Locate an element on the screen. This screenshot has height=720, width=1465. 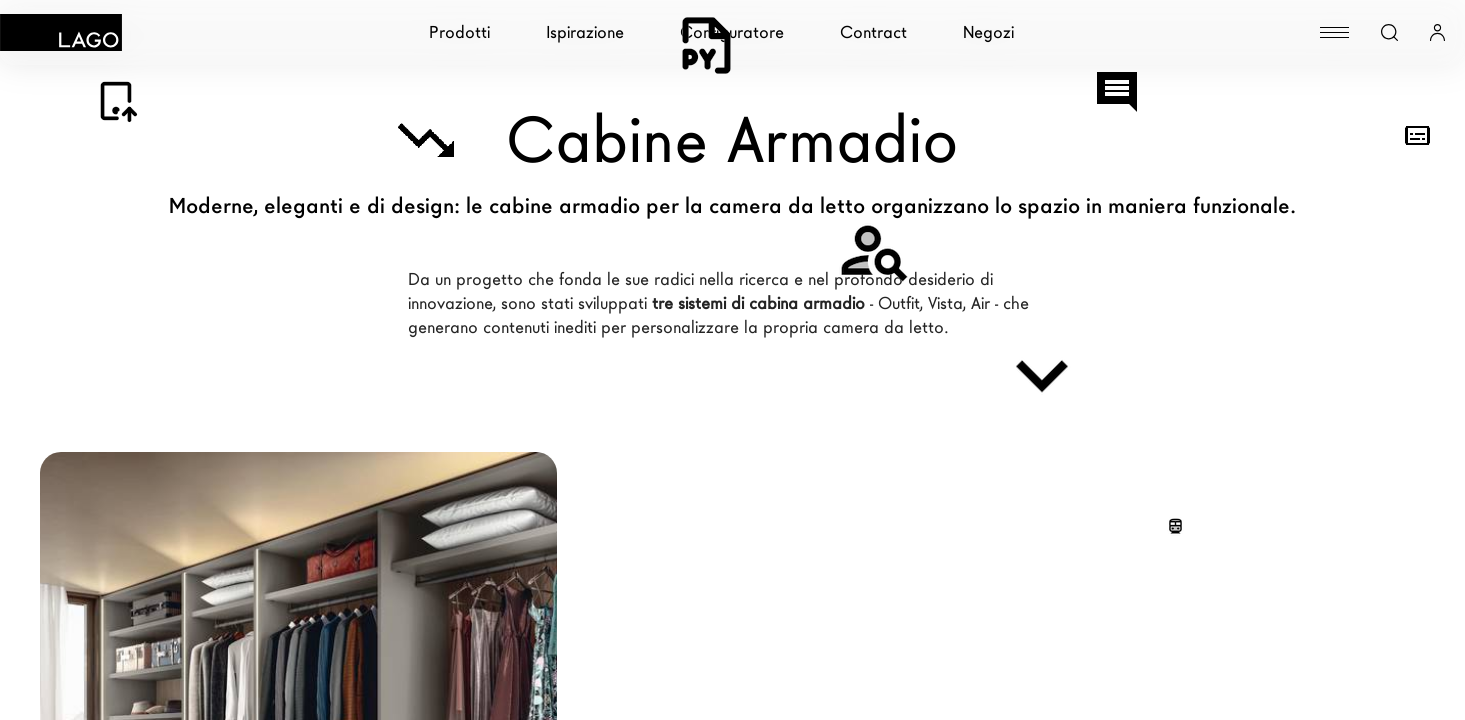
indicates a downward trend in data or metrics is located at coordinates (426, 140).